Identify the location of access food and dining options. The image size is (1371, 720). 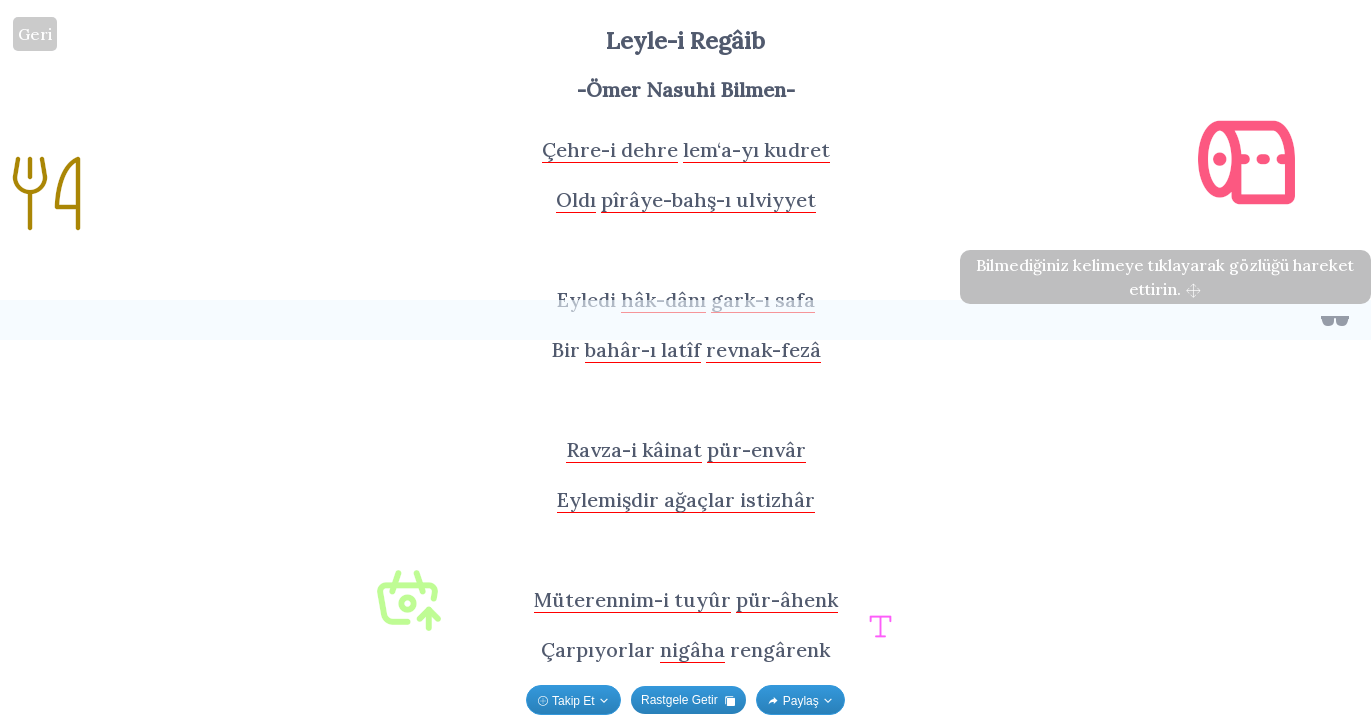
(48, 192).